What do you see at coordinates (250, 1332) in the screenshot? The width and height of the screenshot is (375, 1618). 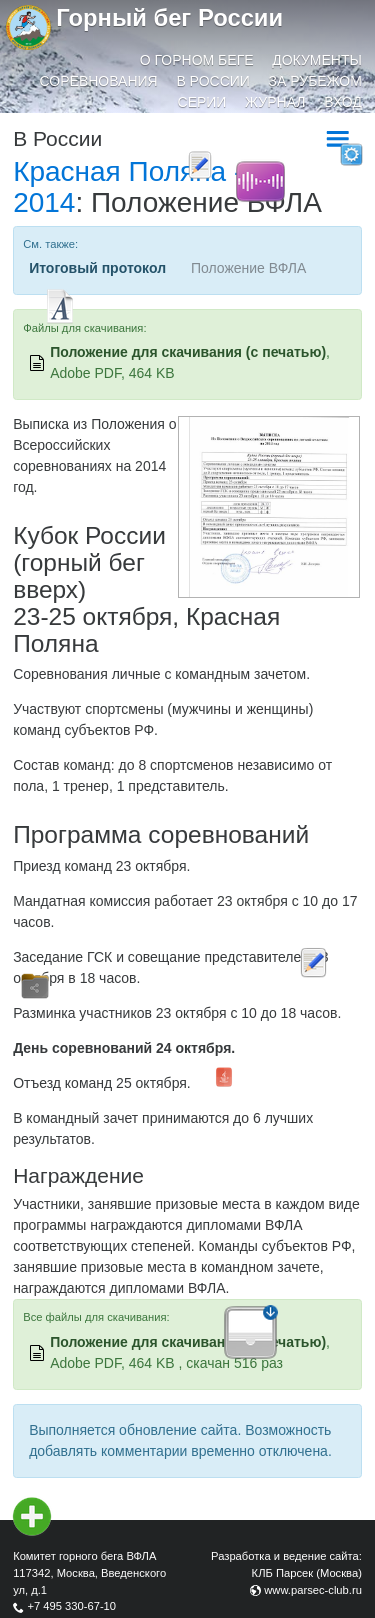 I see `open your email inbox` at bounding box center [250, 1332].